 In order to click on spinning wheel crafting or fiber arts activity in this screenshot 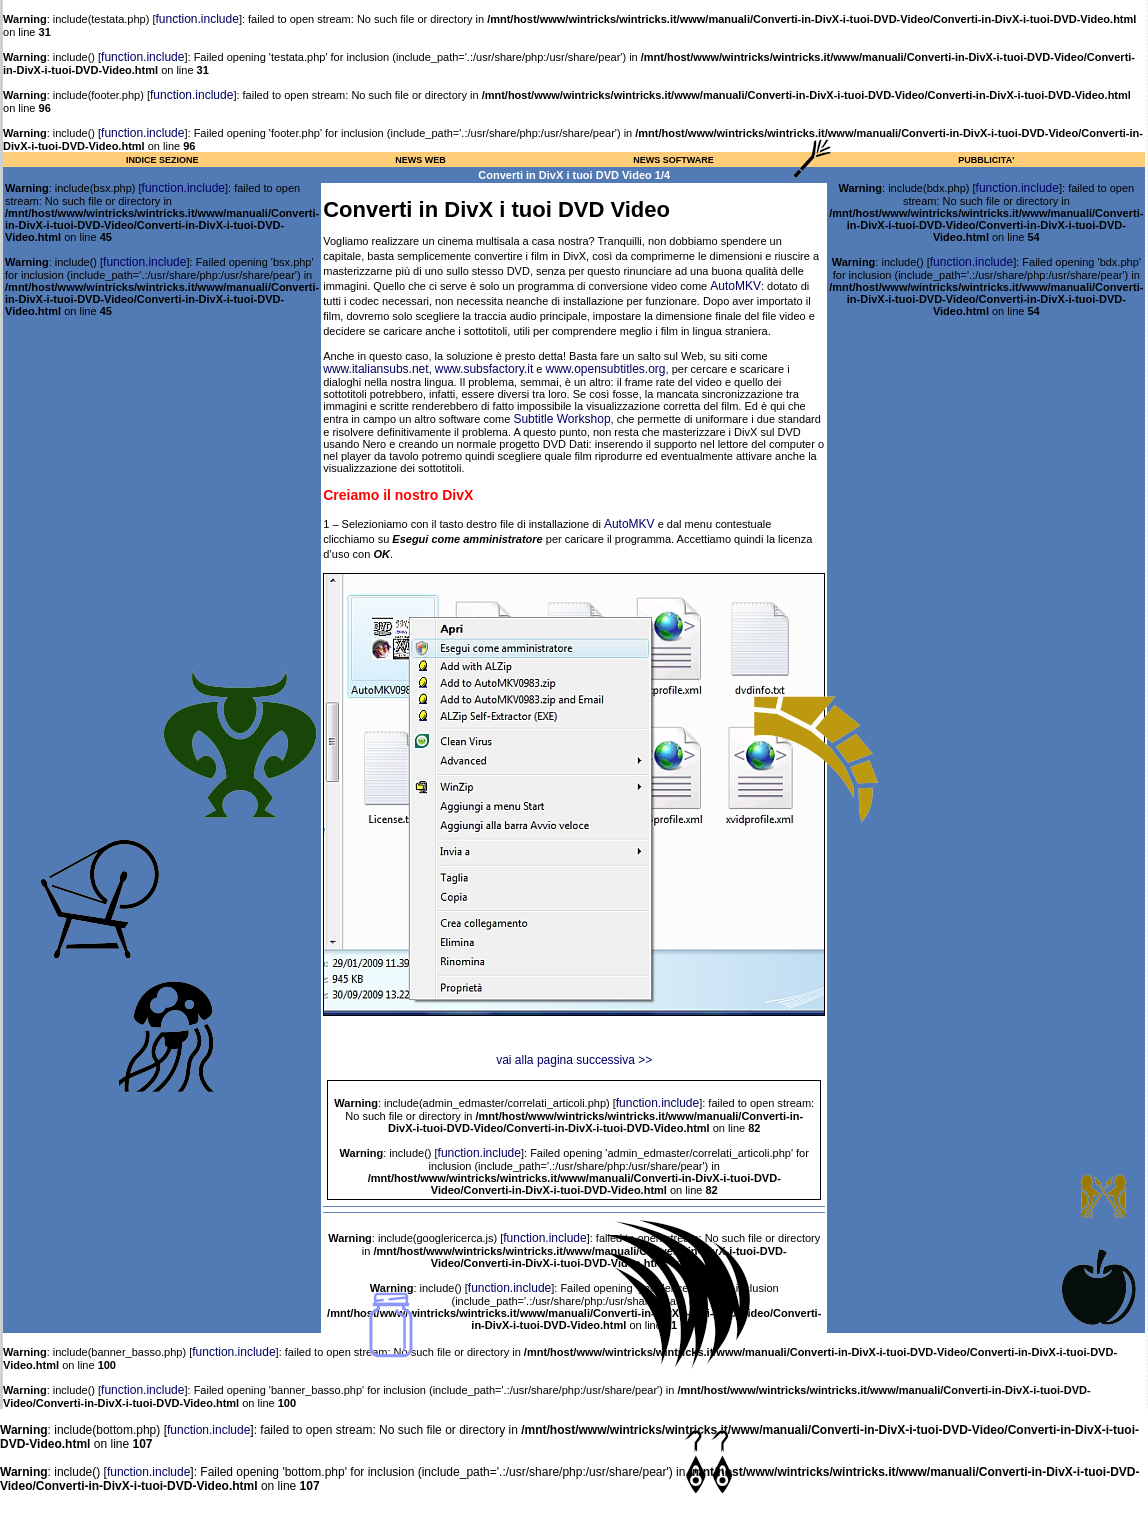, I will do `click(99, 900)`.